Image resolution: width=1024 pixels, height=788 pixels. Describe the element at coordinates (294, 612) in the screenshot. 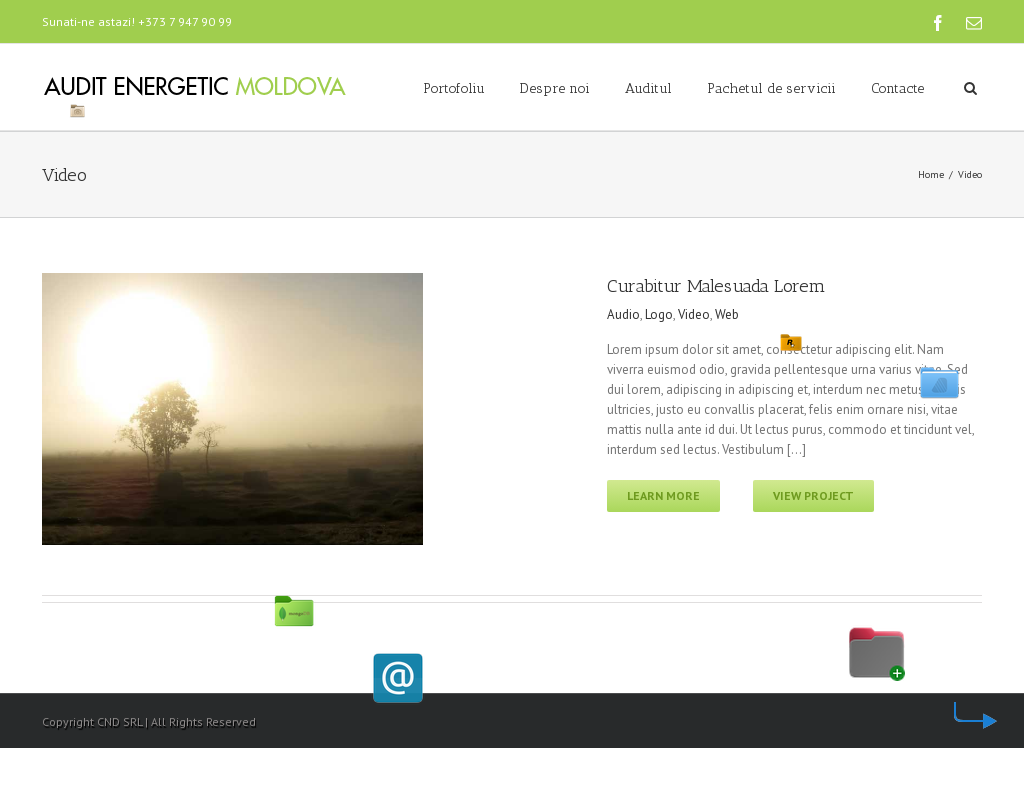

I see `open folder containing MongoDB database files` at that location.